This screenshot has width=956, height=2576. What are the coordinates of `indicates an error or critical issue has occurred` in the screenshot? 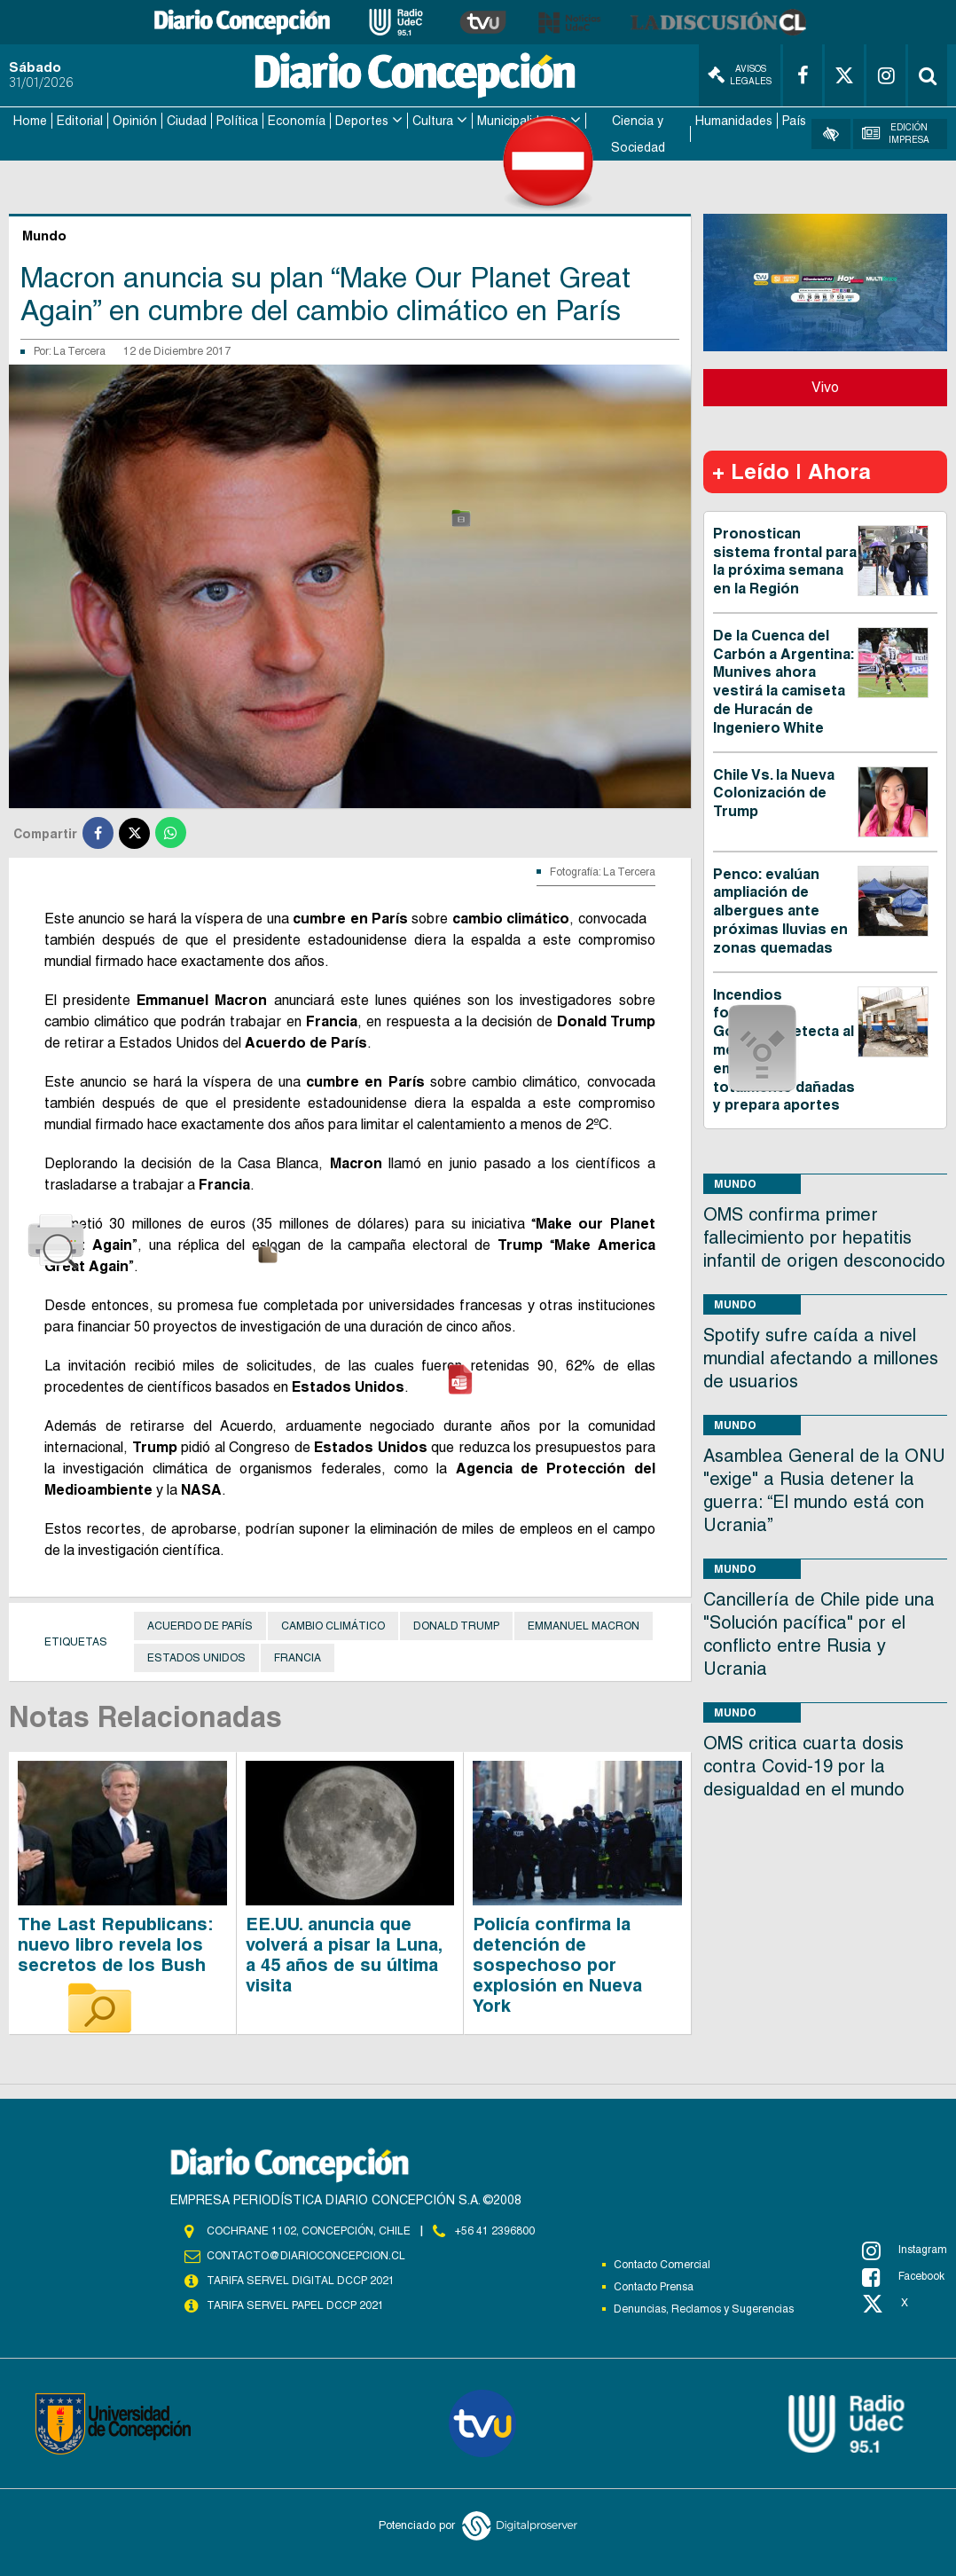 It's located at (549, 161).